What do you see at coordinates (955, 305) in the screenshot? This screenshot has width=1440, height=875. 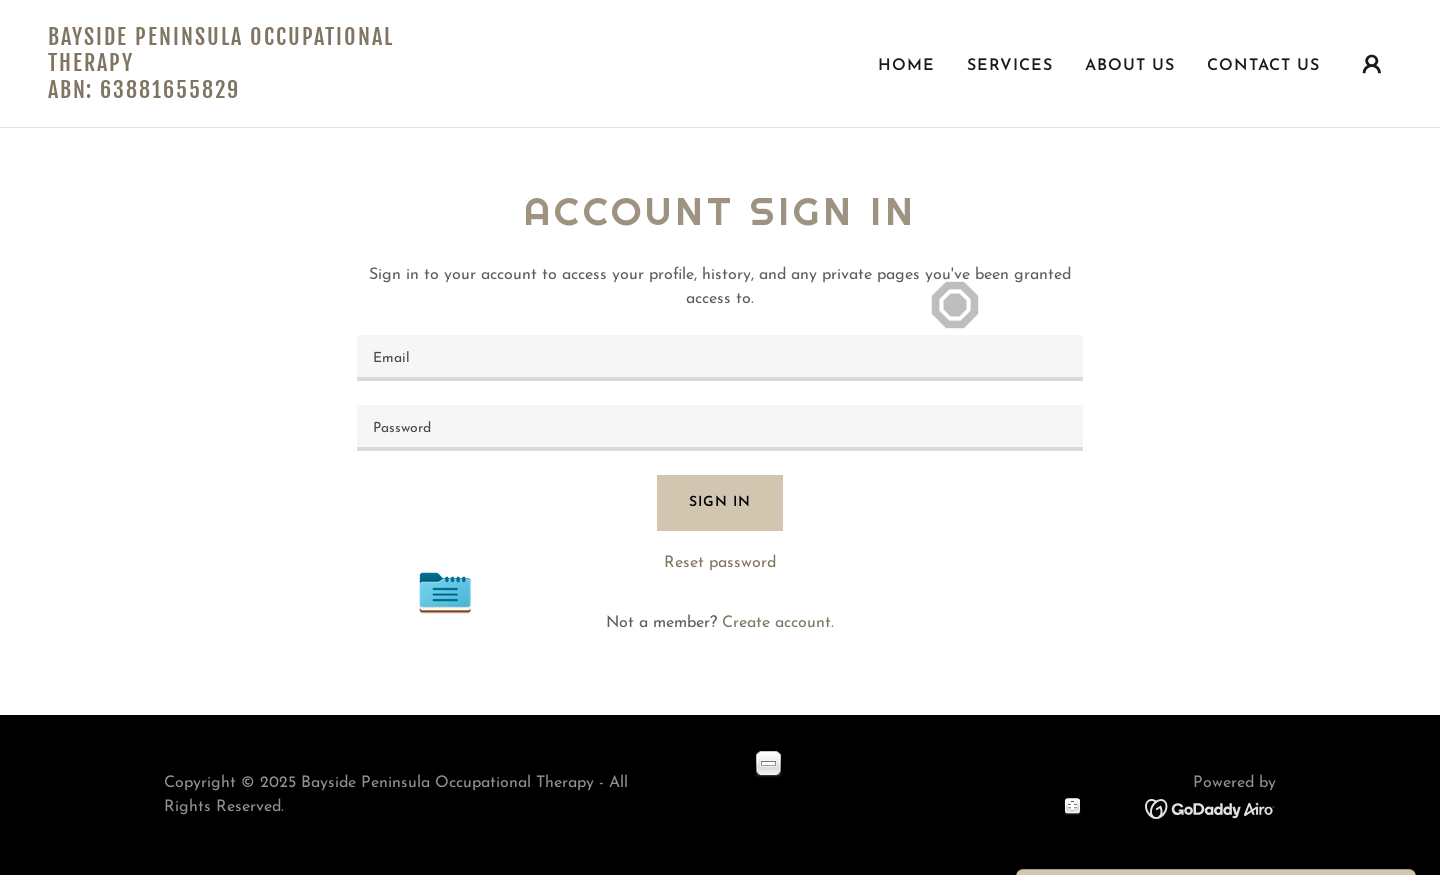 I see `stop a running process or task` at bounding box center [955, 305].